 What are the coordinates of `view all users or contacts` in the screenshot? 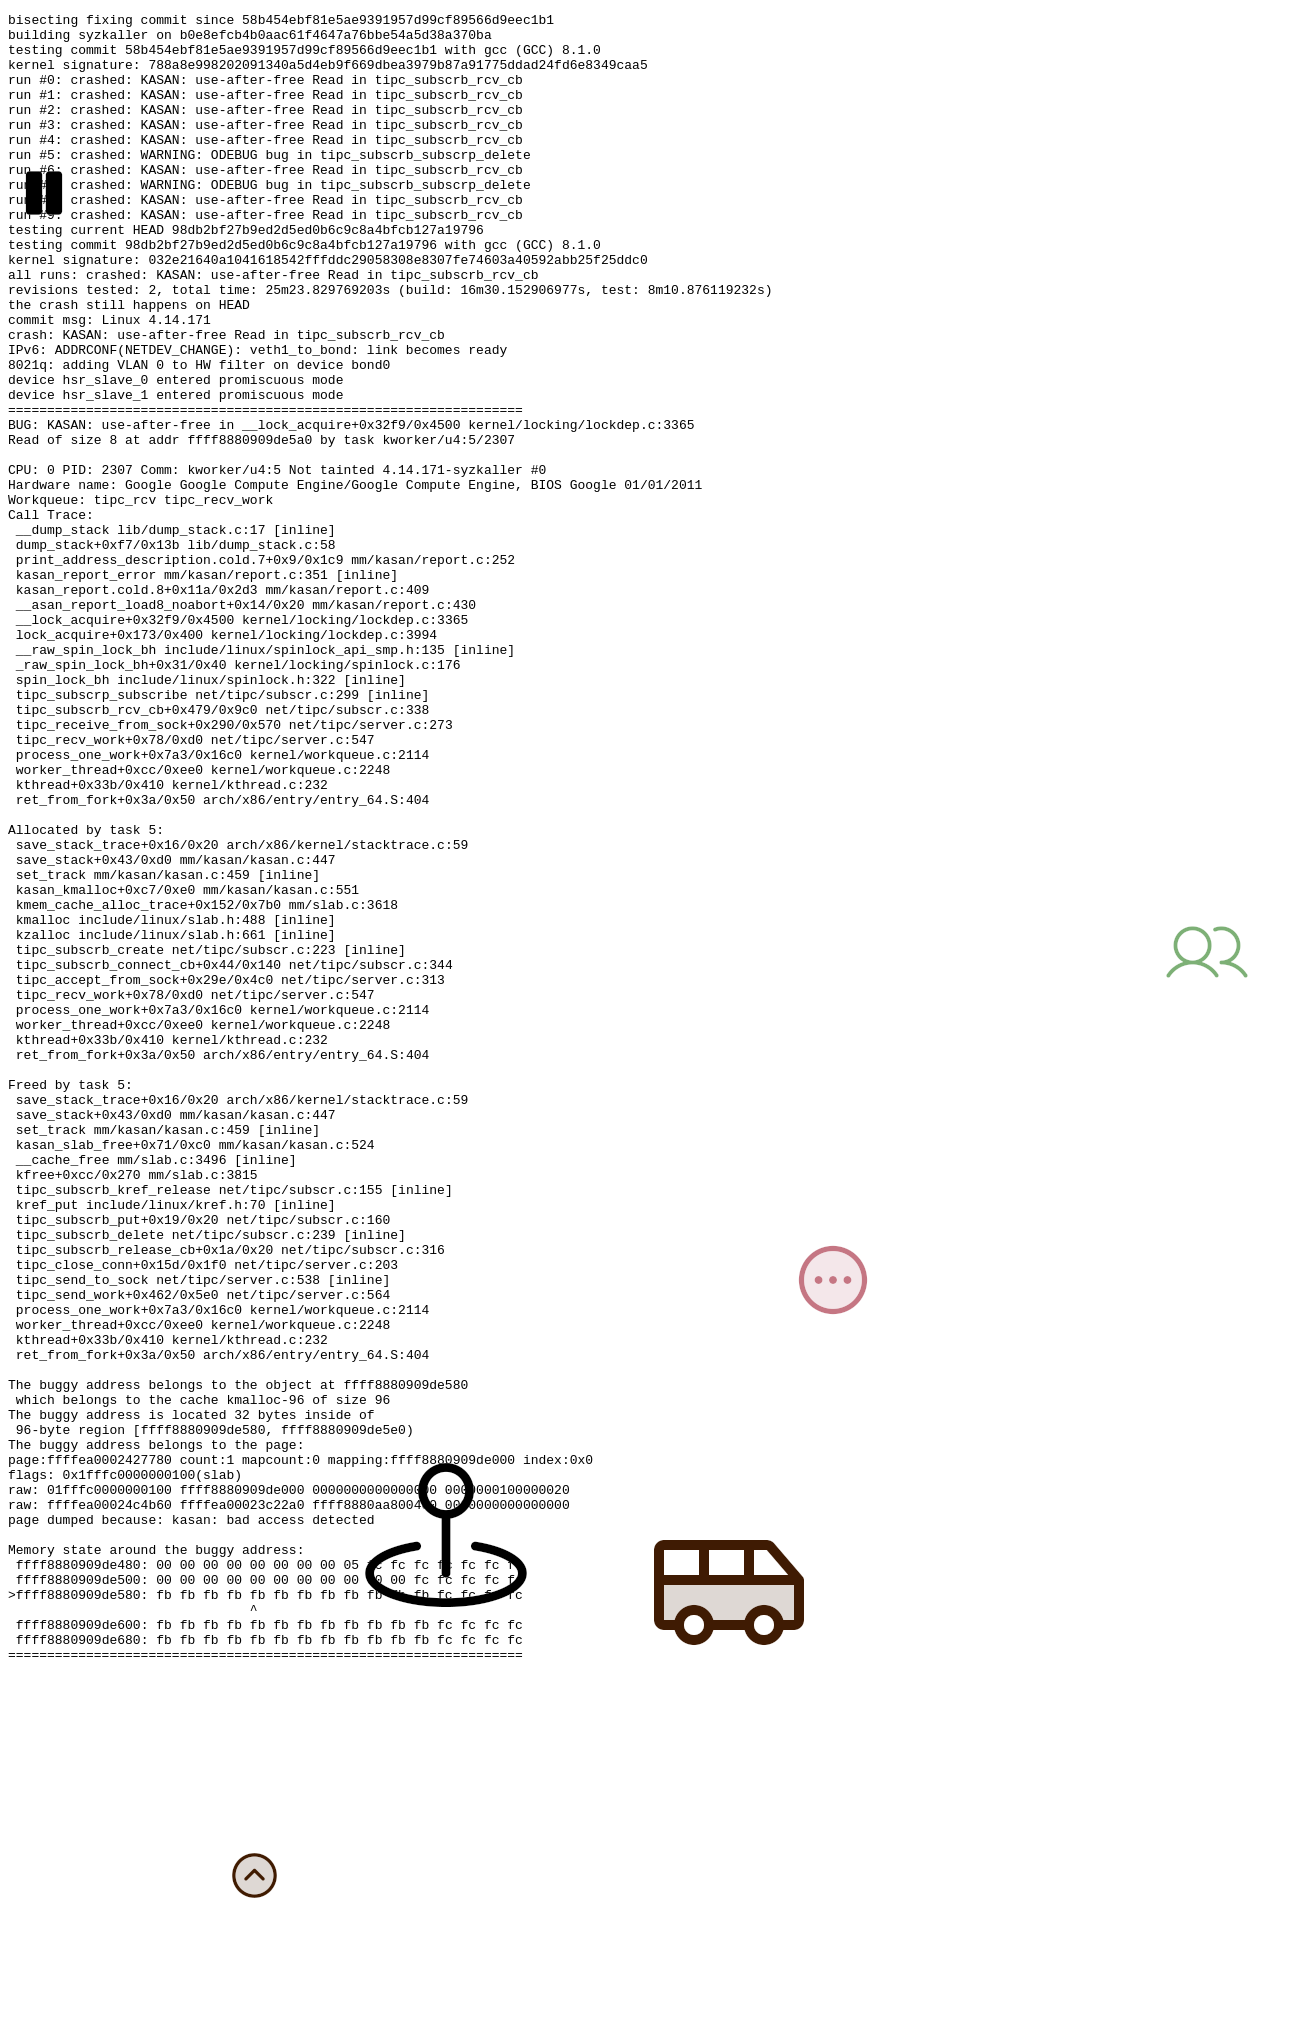 It's located at (1207, 952).